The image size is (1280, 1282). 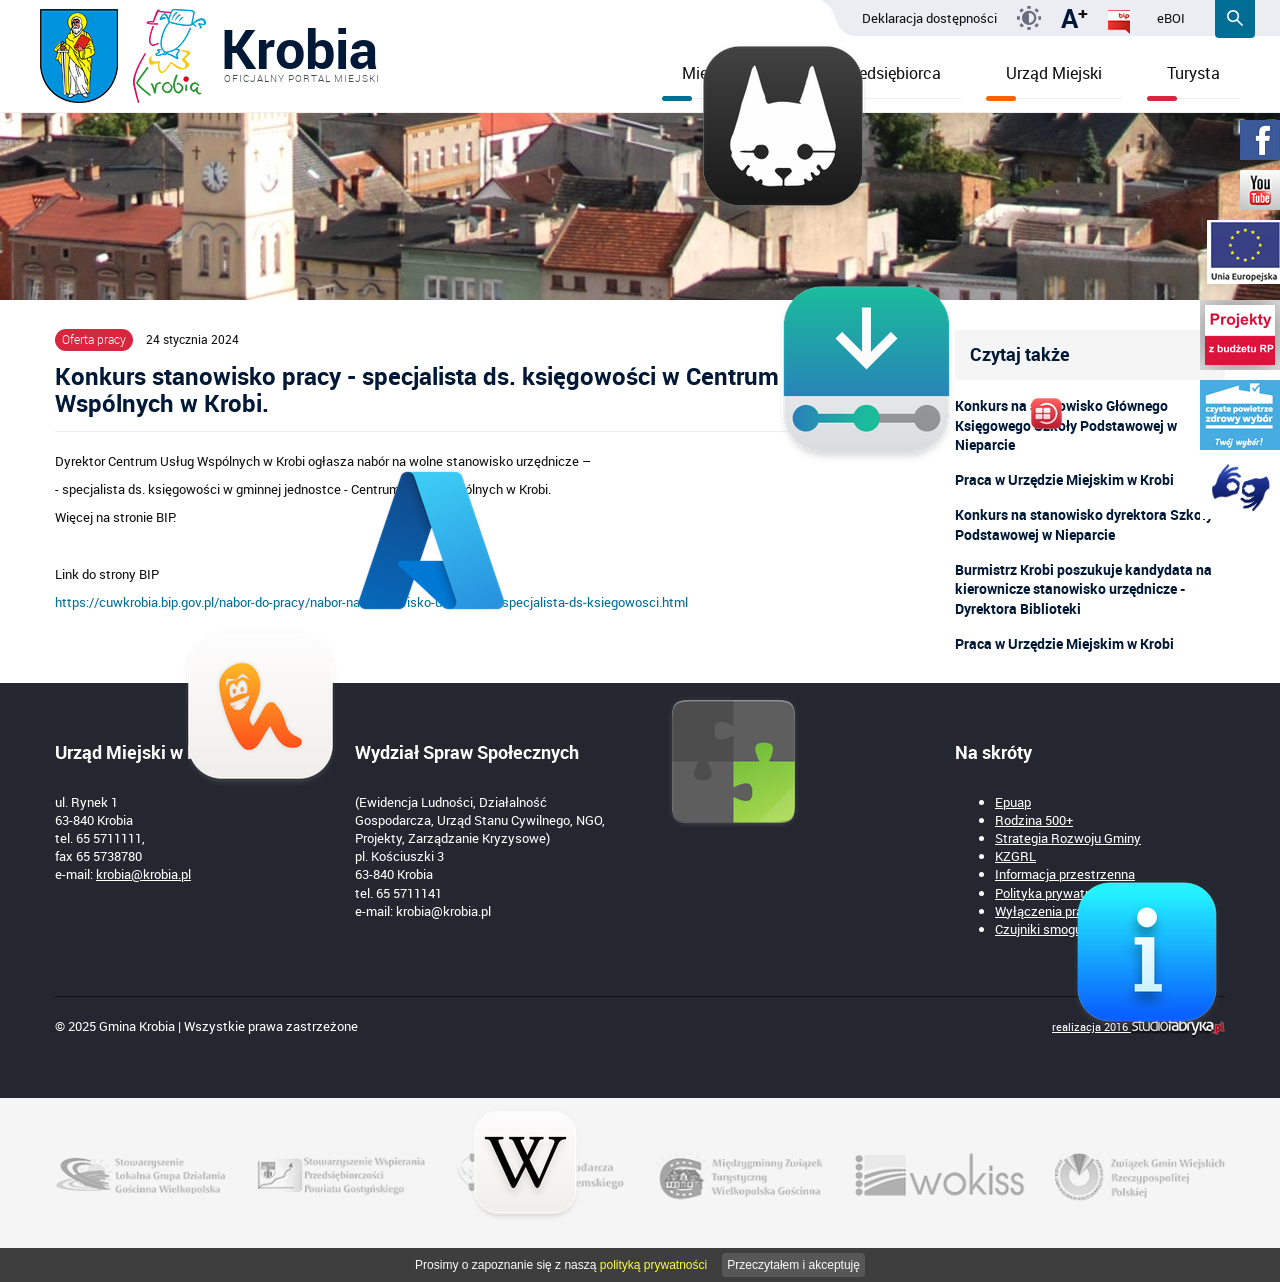 I want to click on open wike wikipedia reader app, so click(x=525, y=1162).